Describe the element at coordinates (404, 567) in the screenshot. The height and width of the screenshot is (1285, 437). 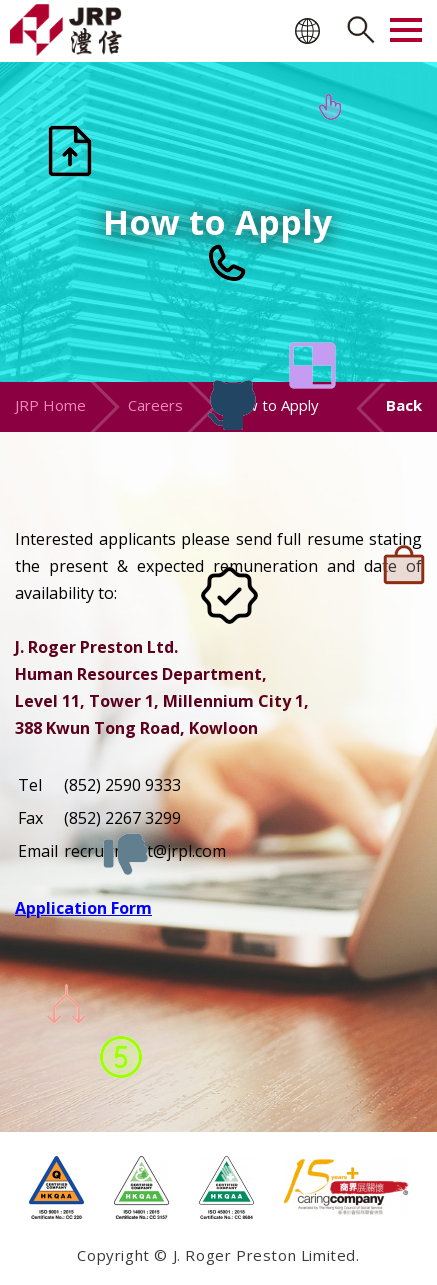
I see `view your shopping bag` at that location.